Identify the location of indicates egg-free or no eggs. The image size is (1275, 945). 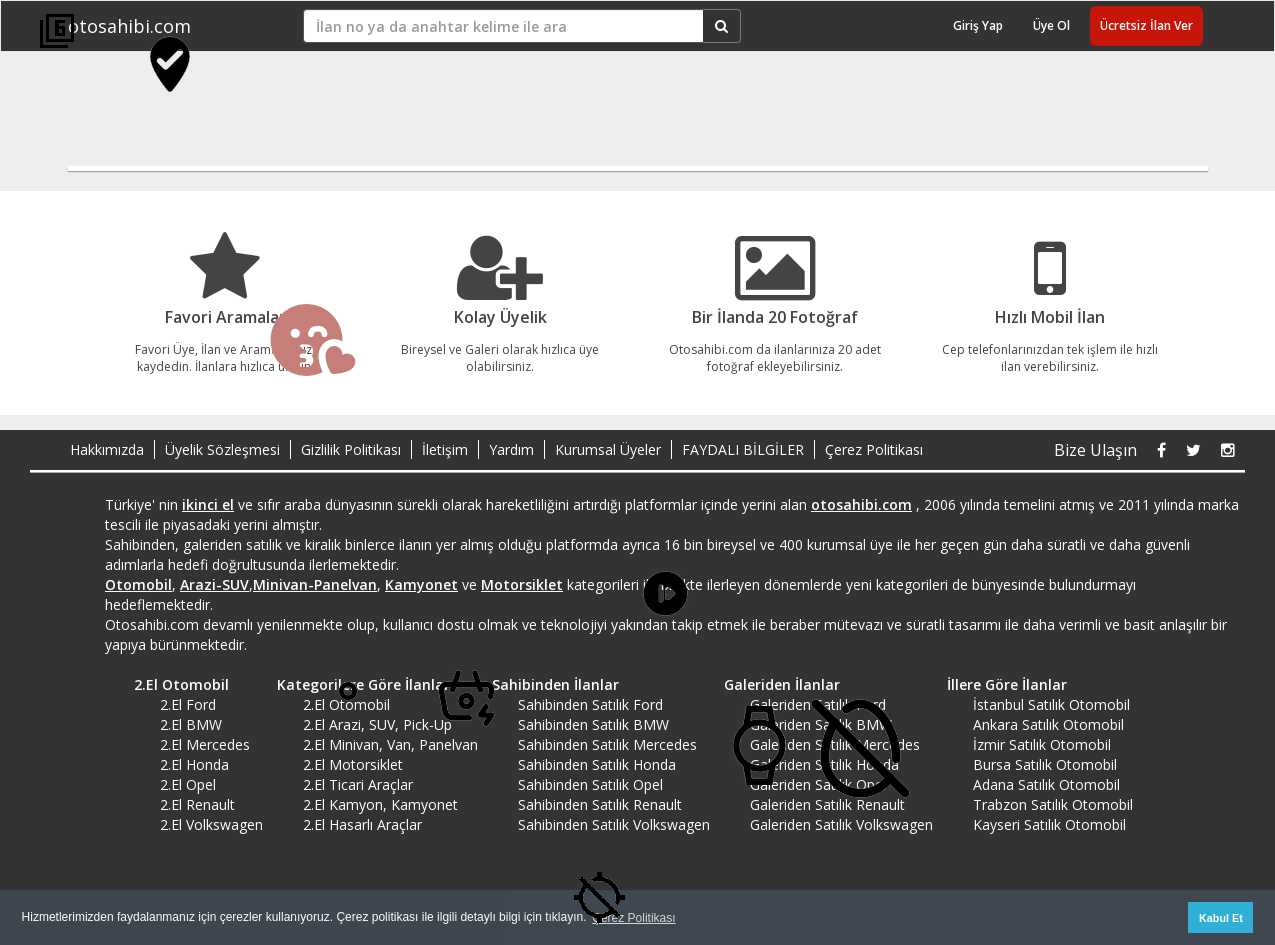
(860, 748).